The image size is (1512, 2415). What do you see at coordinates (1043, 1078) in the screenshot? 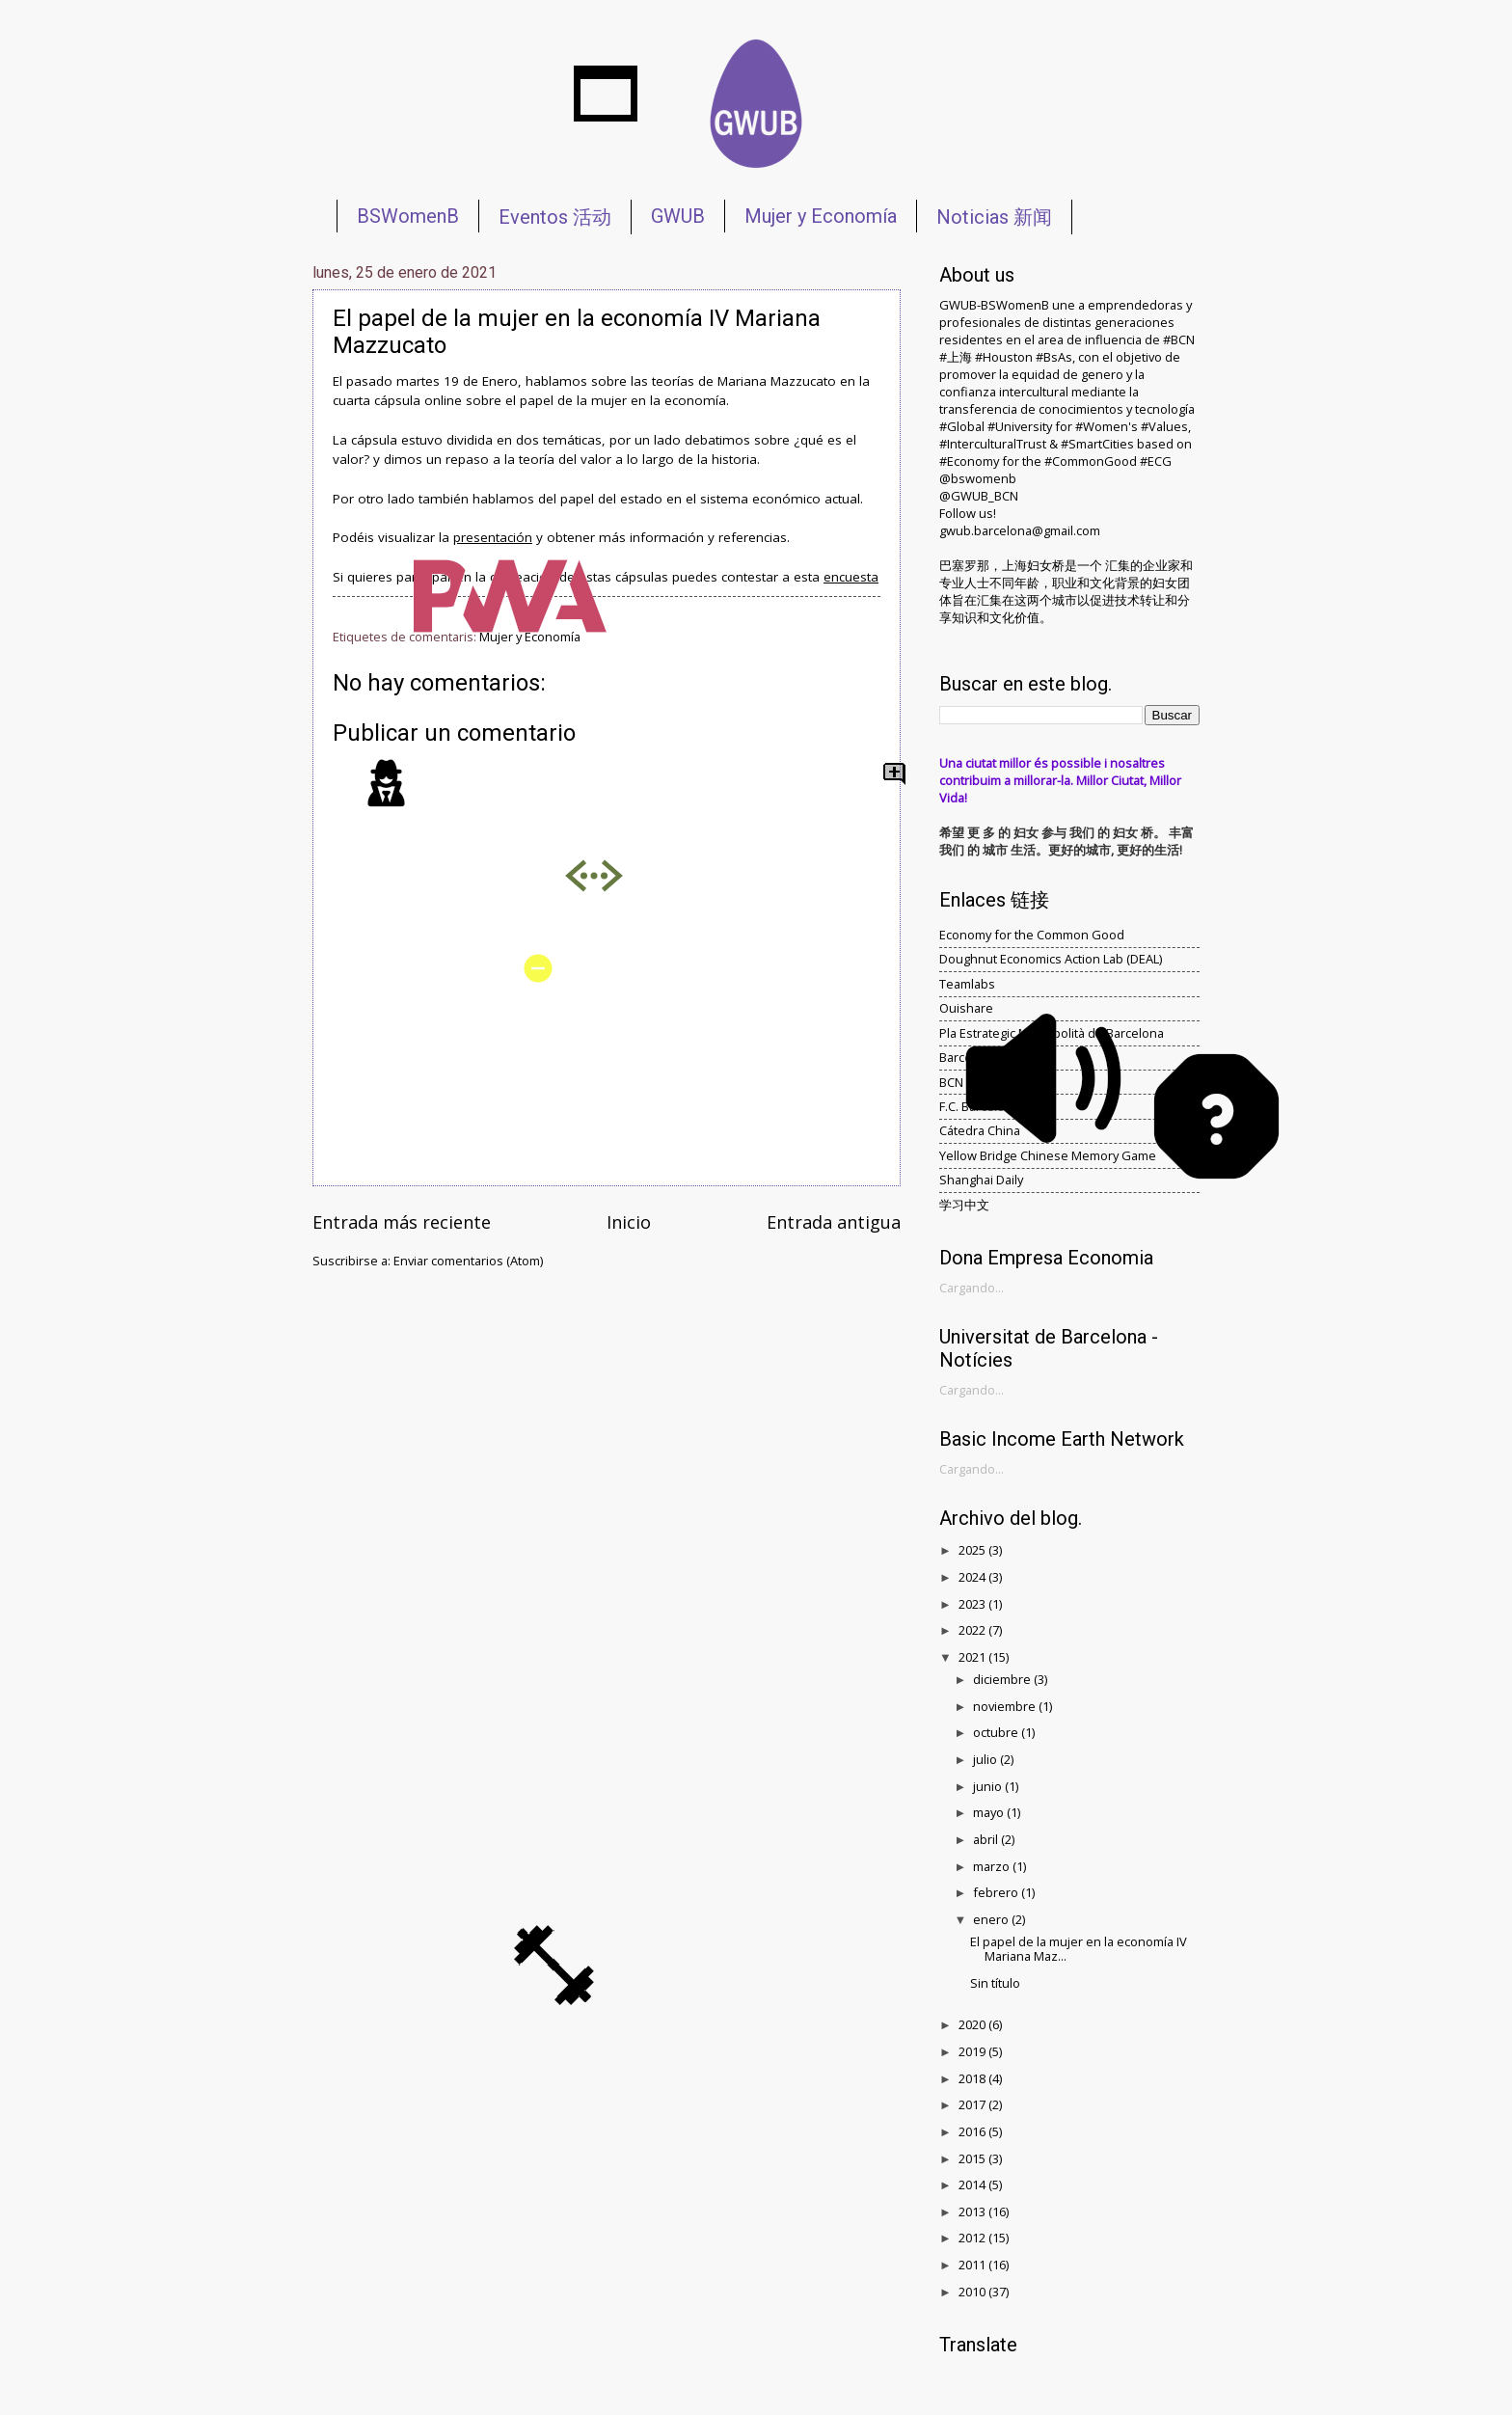
I see `adjust audio volume` at bounding box center [1043, 1078].